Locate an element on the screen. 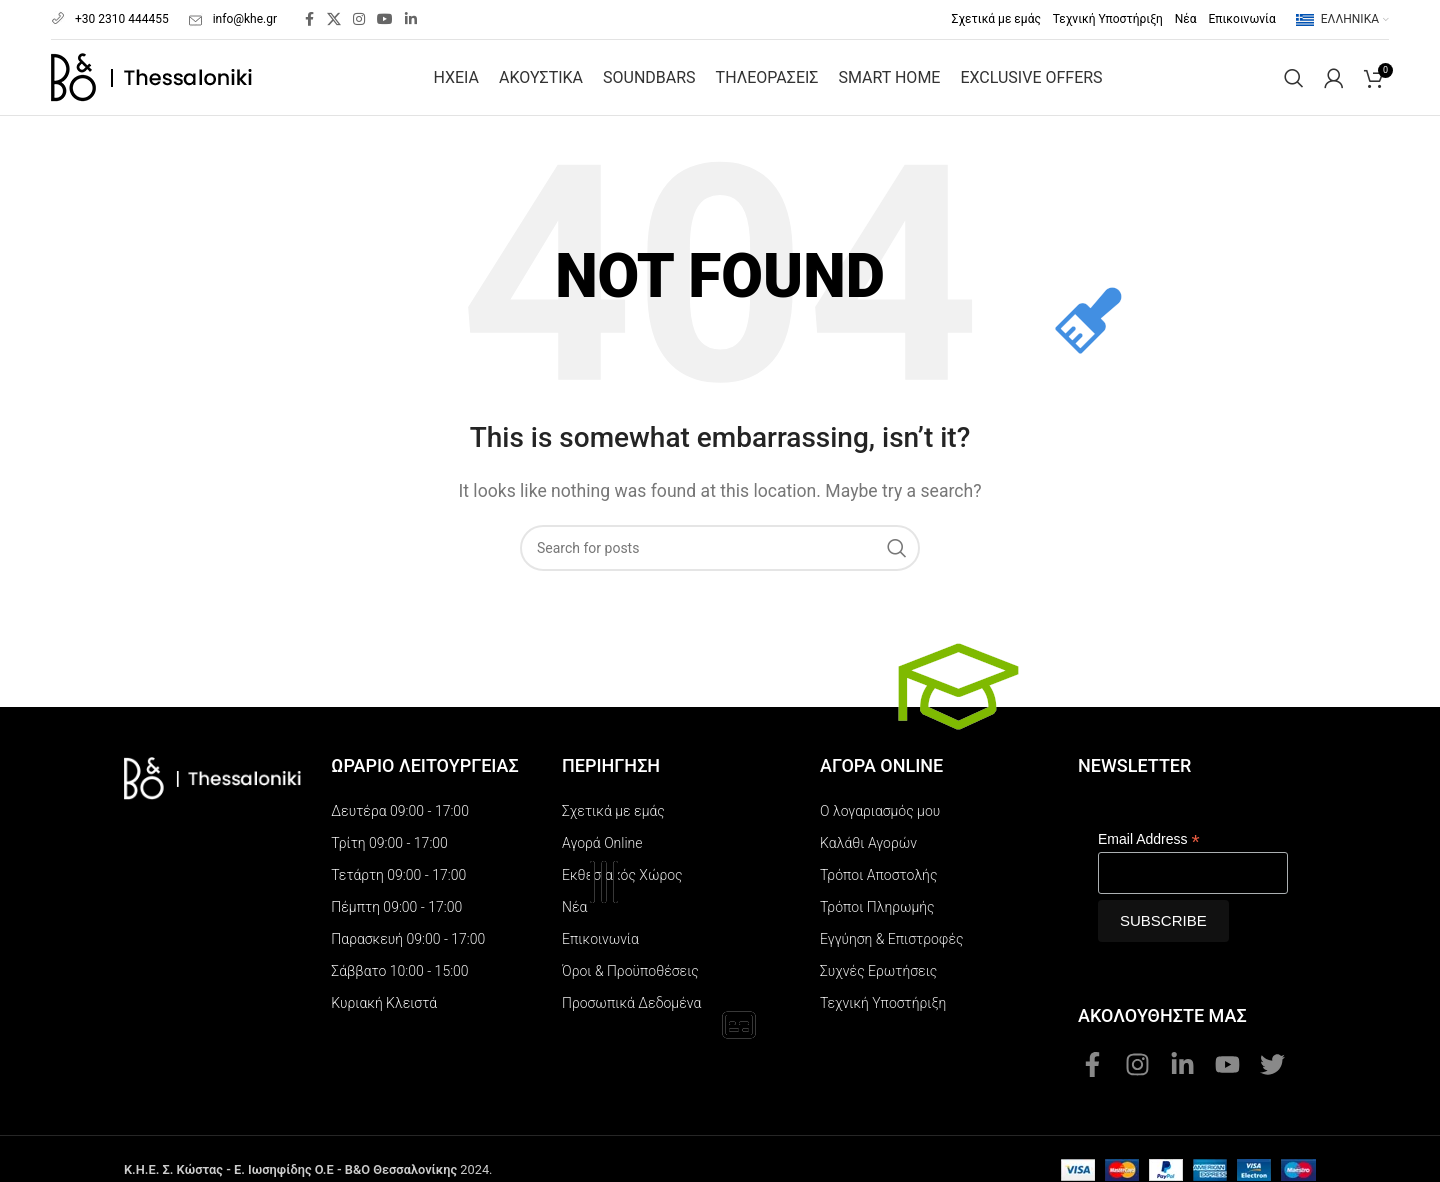  indicates a count or tally of three items is located at coordinates (611, 882).